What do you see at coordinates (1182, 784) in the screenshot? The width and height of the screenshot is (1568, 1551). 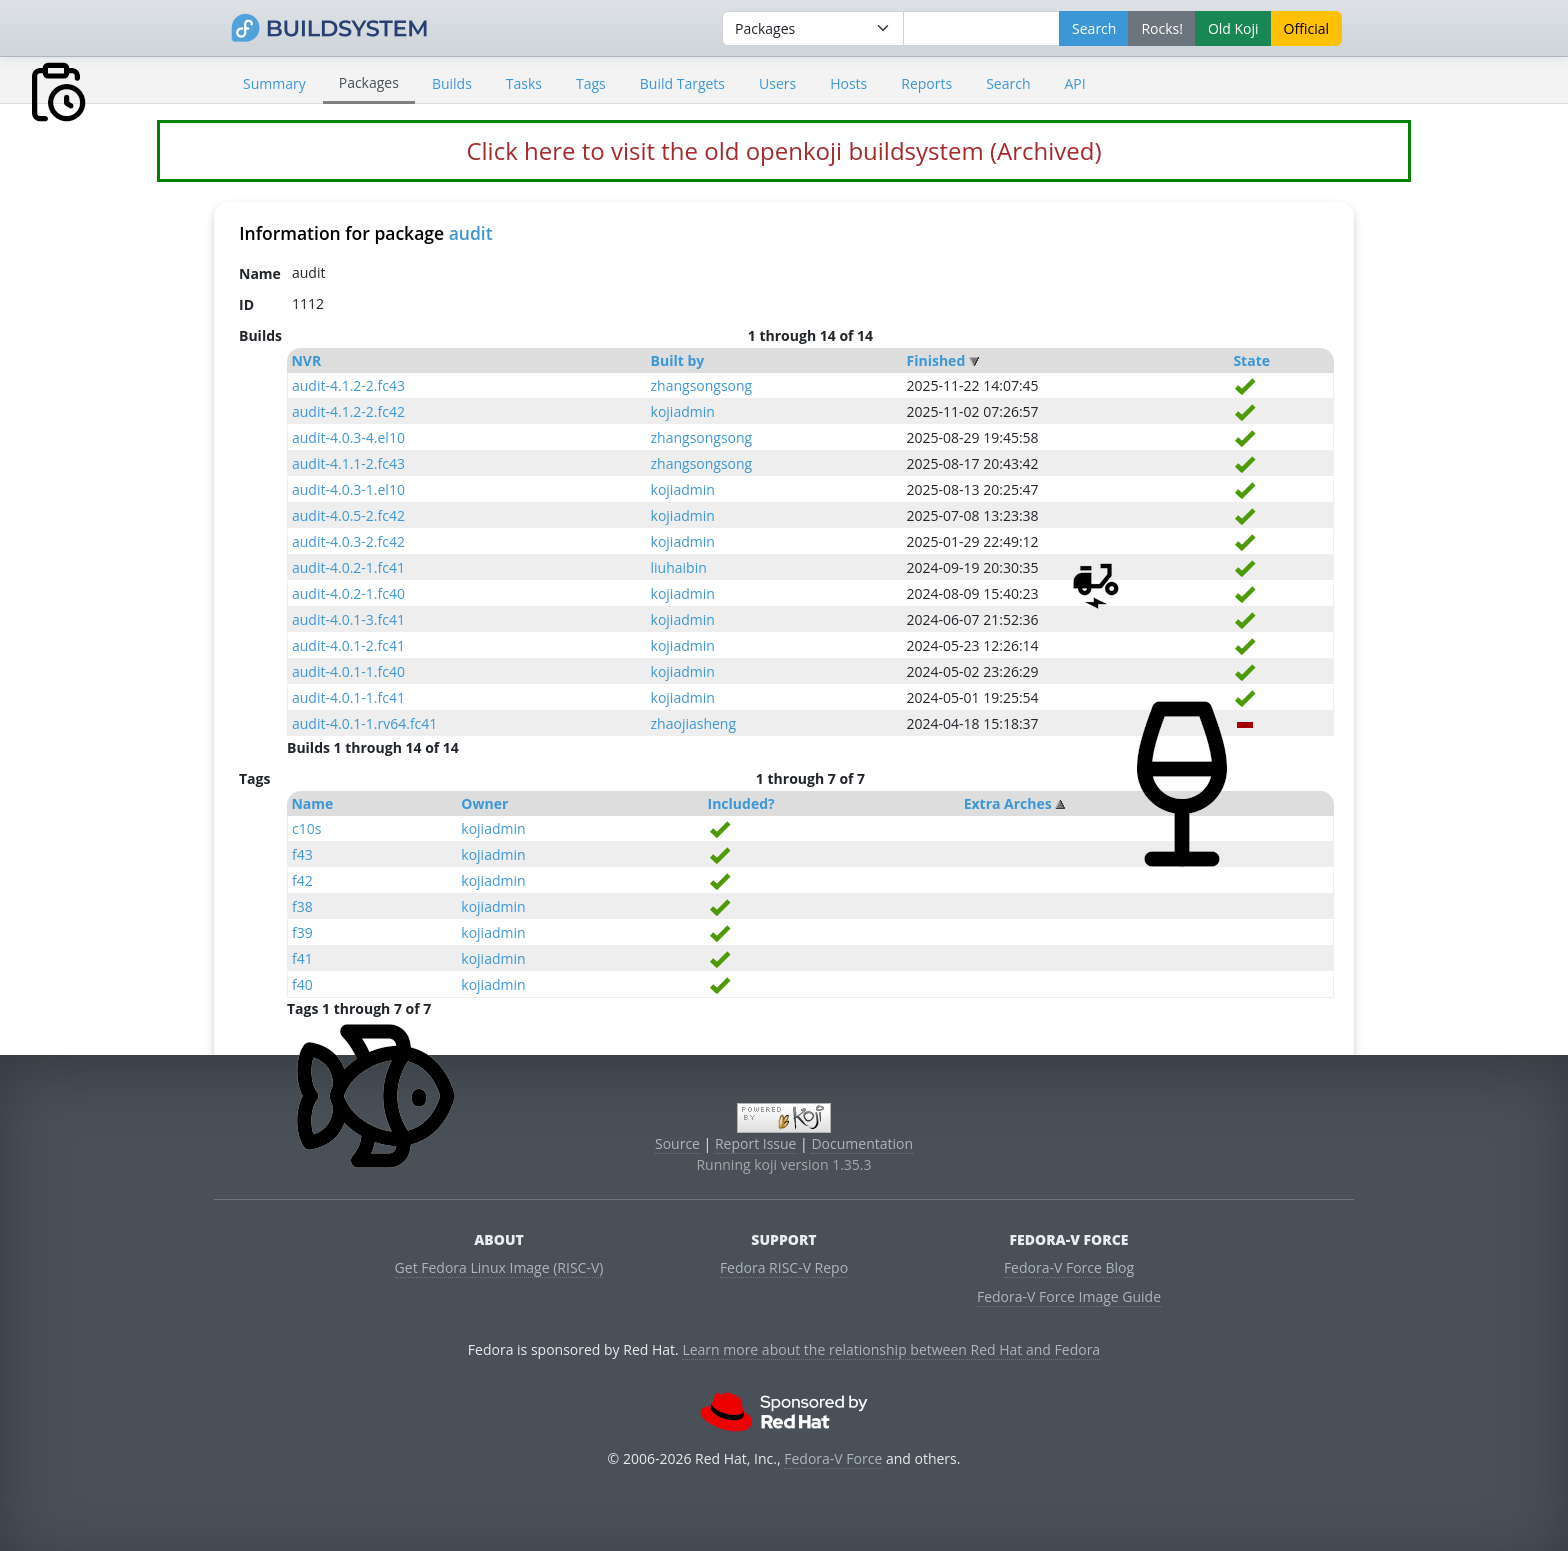 I see `browse wine selection or menu` at bounding box center [1182, 784].